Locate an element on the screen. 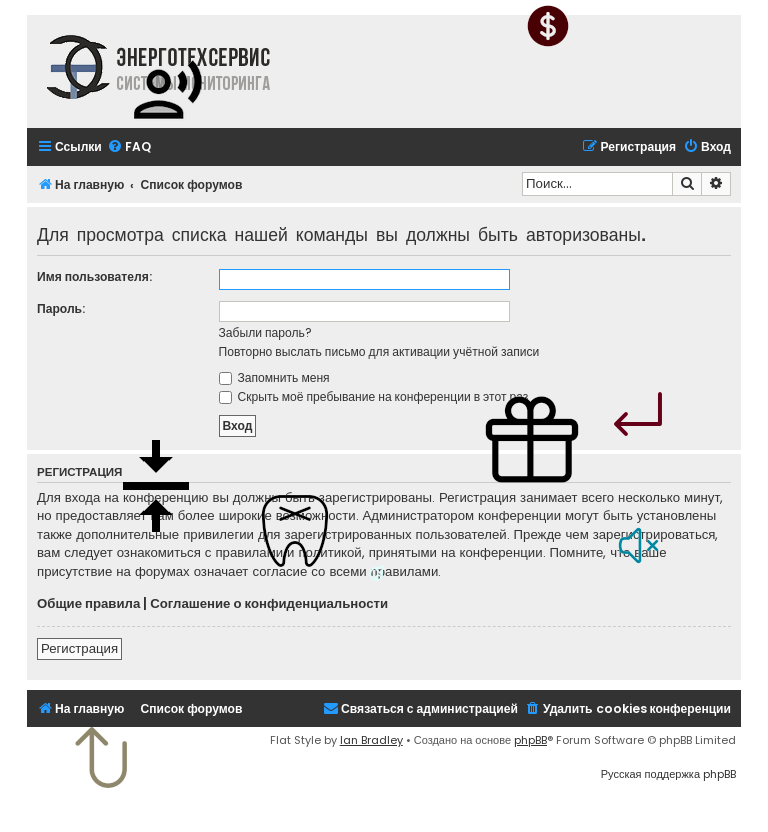 Image resolution: width=768 pixels, height=832 pixels. access table tennis or ping pong game is located at coordinates (377, 573).